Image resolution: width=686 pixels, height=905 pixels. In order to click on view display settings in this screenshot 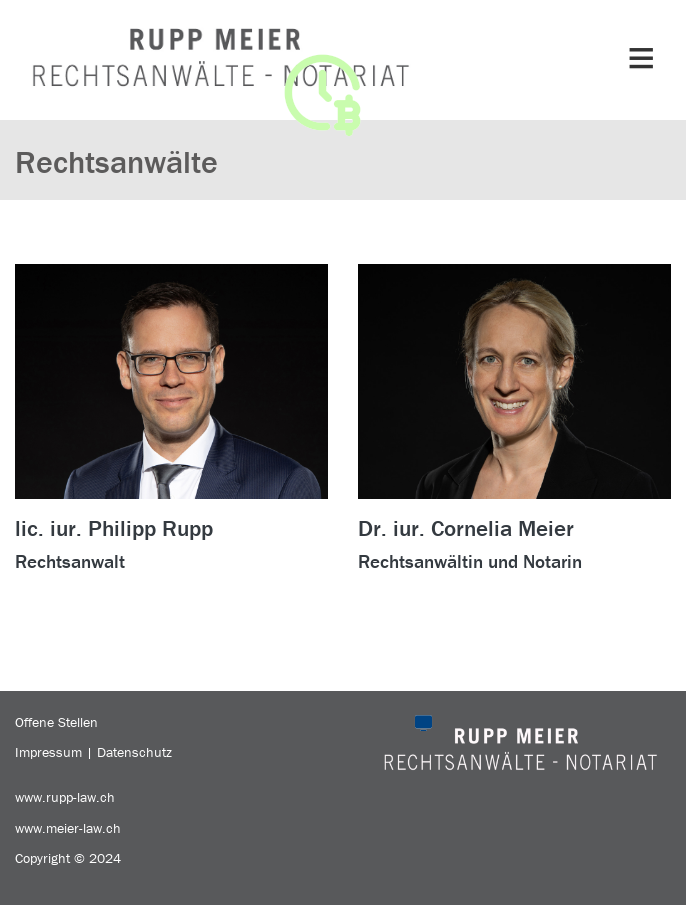, I will do `click(423, 722)`.